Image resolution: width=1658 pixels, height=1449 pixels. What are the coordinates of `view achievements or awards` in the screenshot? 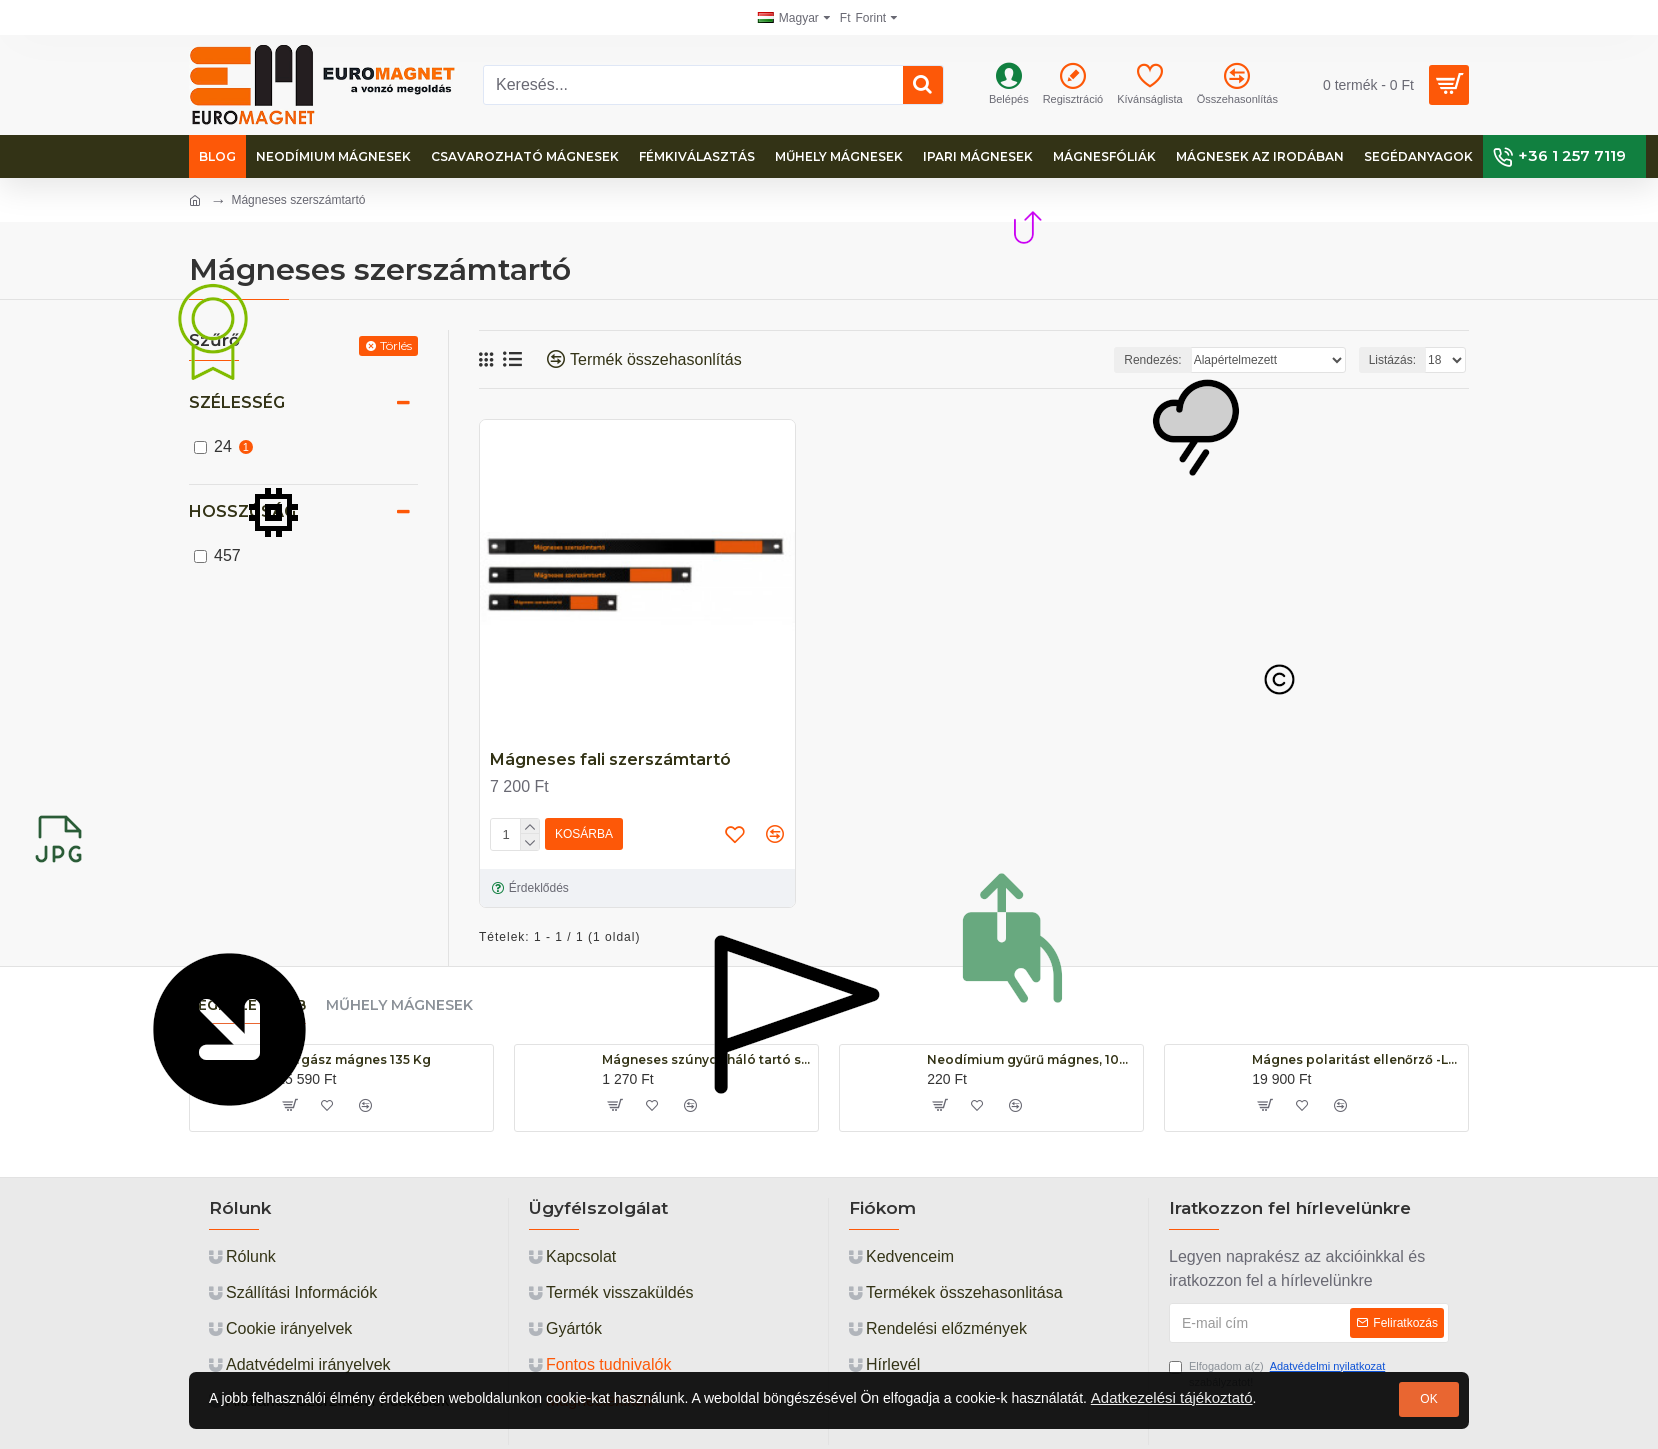 It's located at (213, 332).